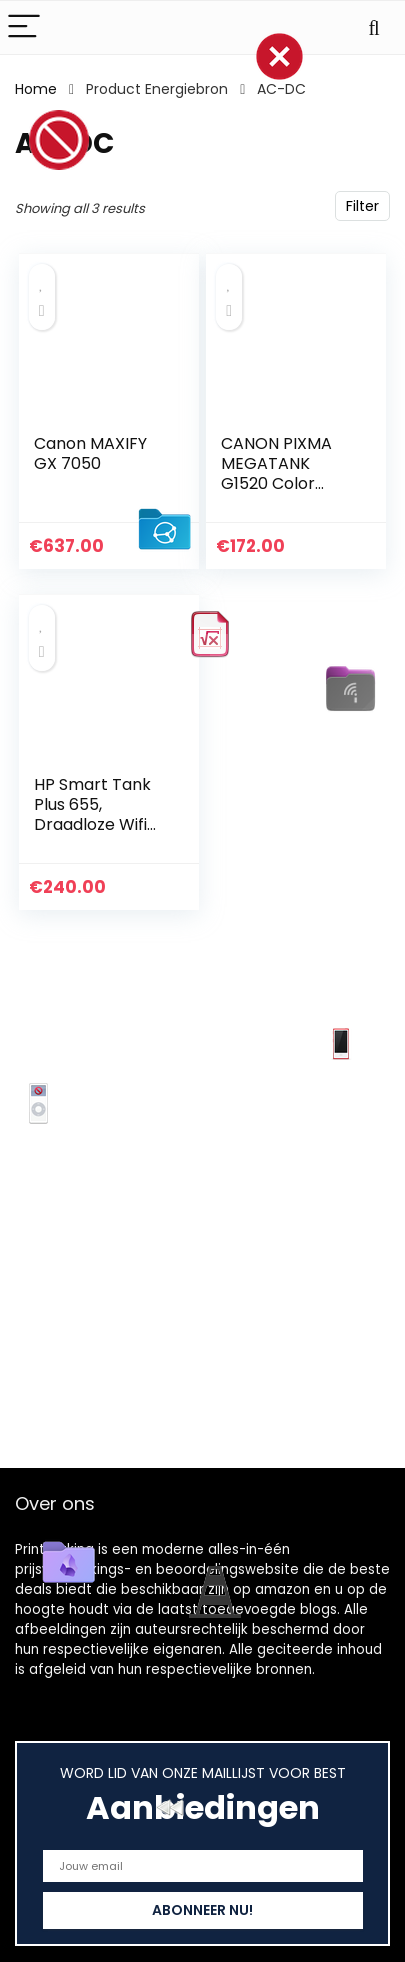  What do you see at coordinates (341, 1044) in the screenshot?
I see `iPod nano device in red` at bounding box center [341, 1044].